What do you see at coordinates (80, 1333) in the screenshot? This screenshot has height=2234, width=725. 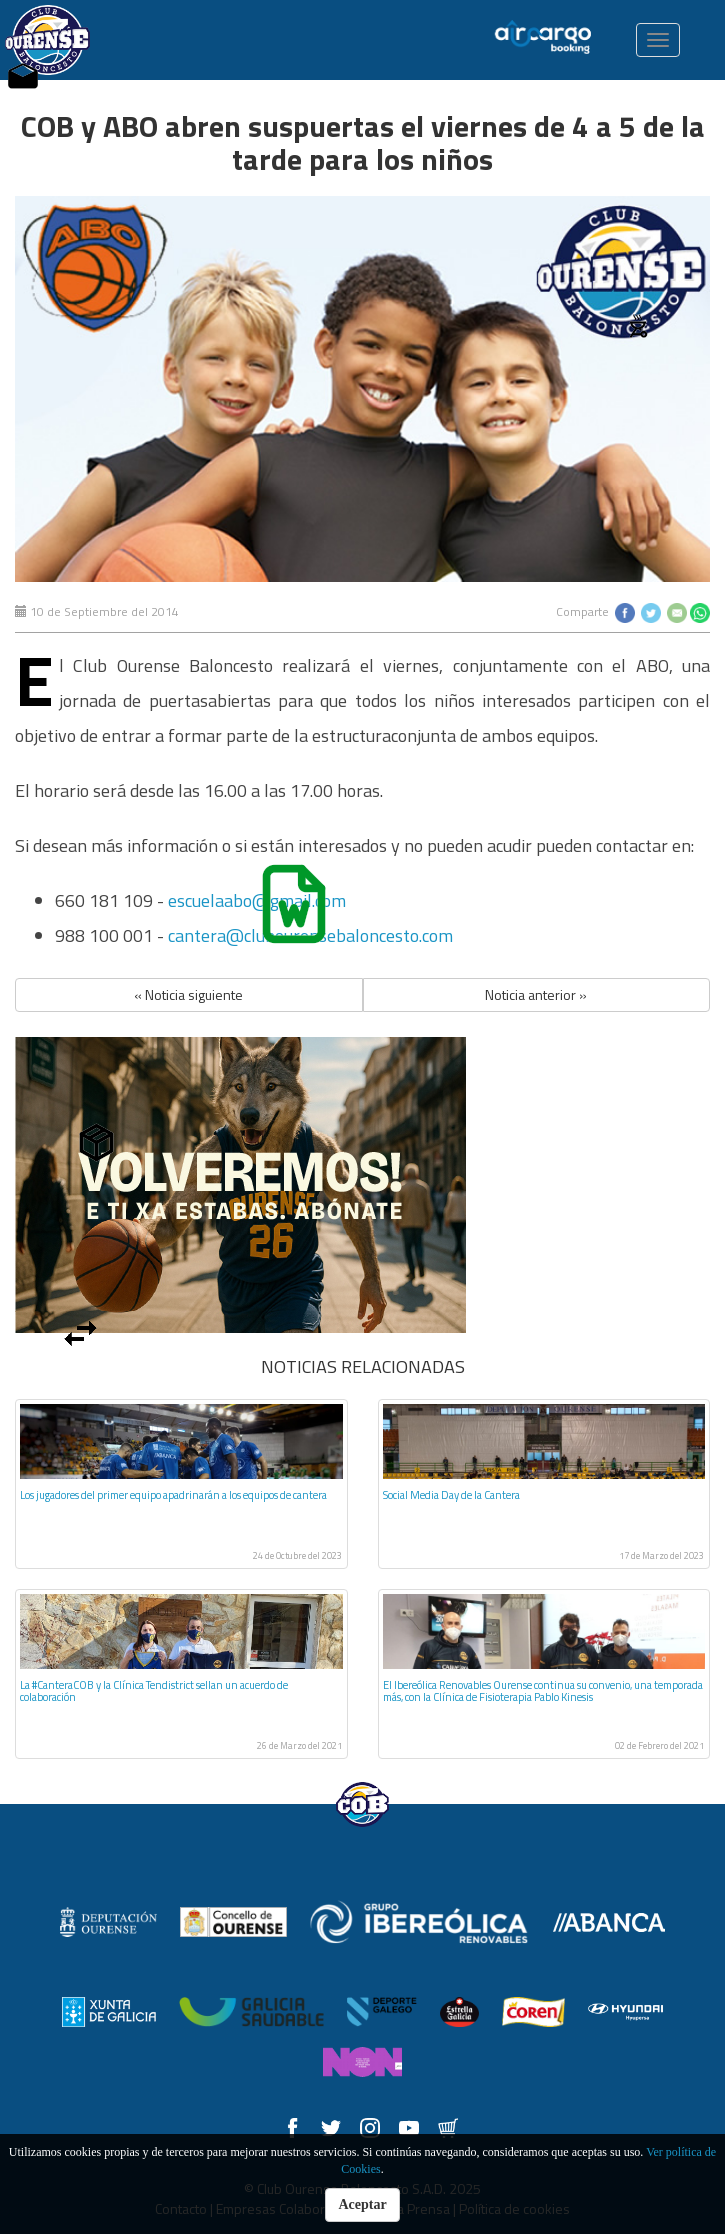 I see `swap or exchange items` at bounding box center [80, 1333].